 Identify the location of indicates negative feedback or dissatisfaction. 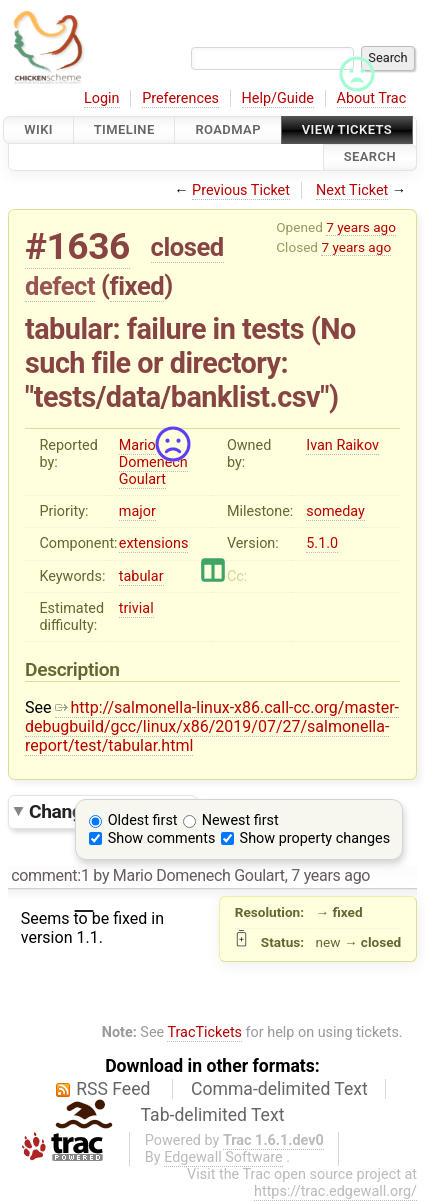
(173, 444).